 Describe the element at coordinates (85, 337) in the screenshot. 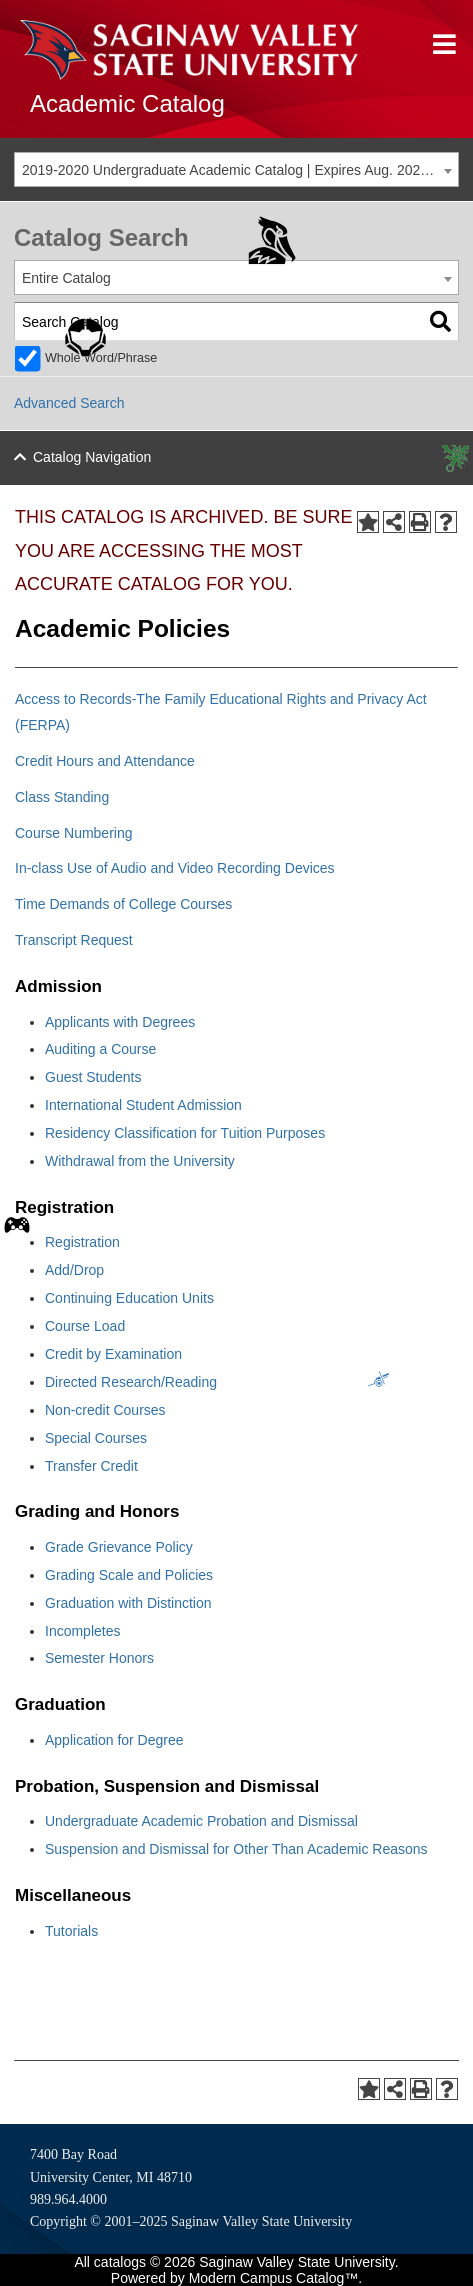

I see `launch Metroid or Samus-themed game content` at that location.